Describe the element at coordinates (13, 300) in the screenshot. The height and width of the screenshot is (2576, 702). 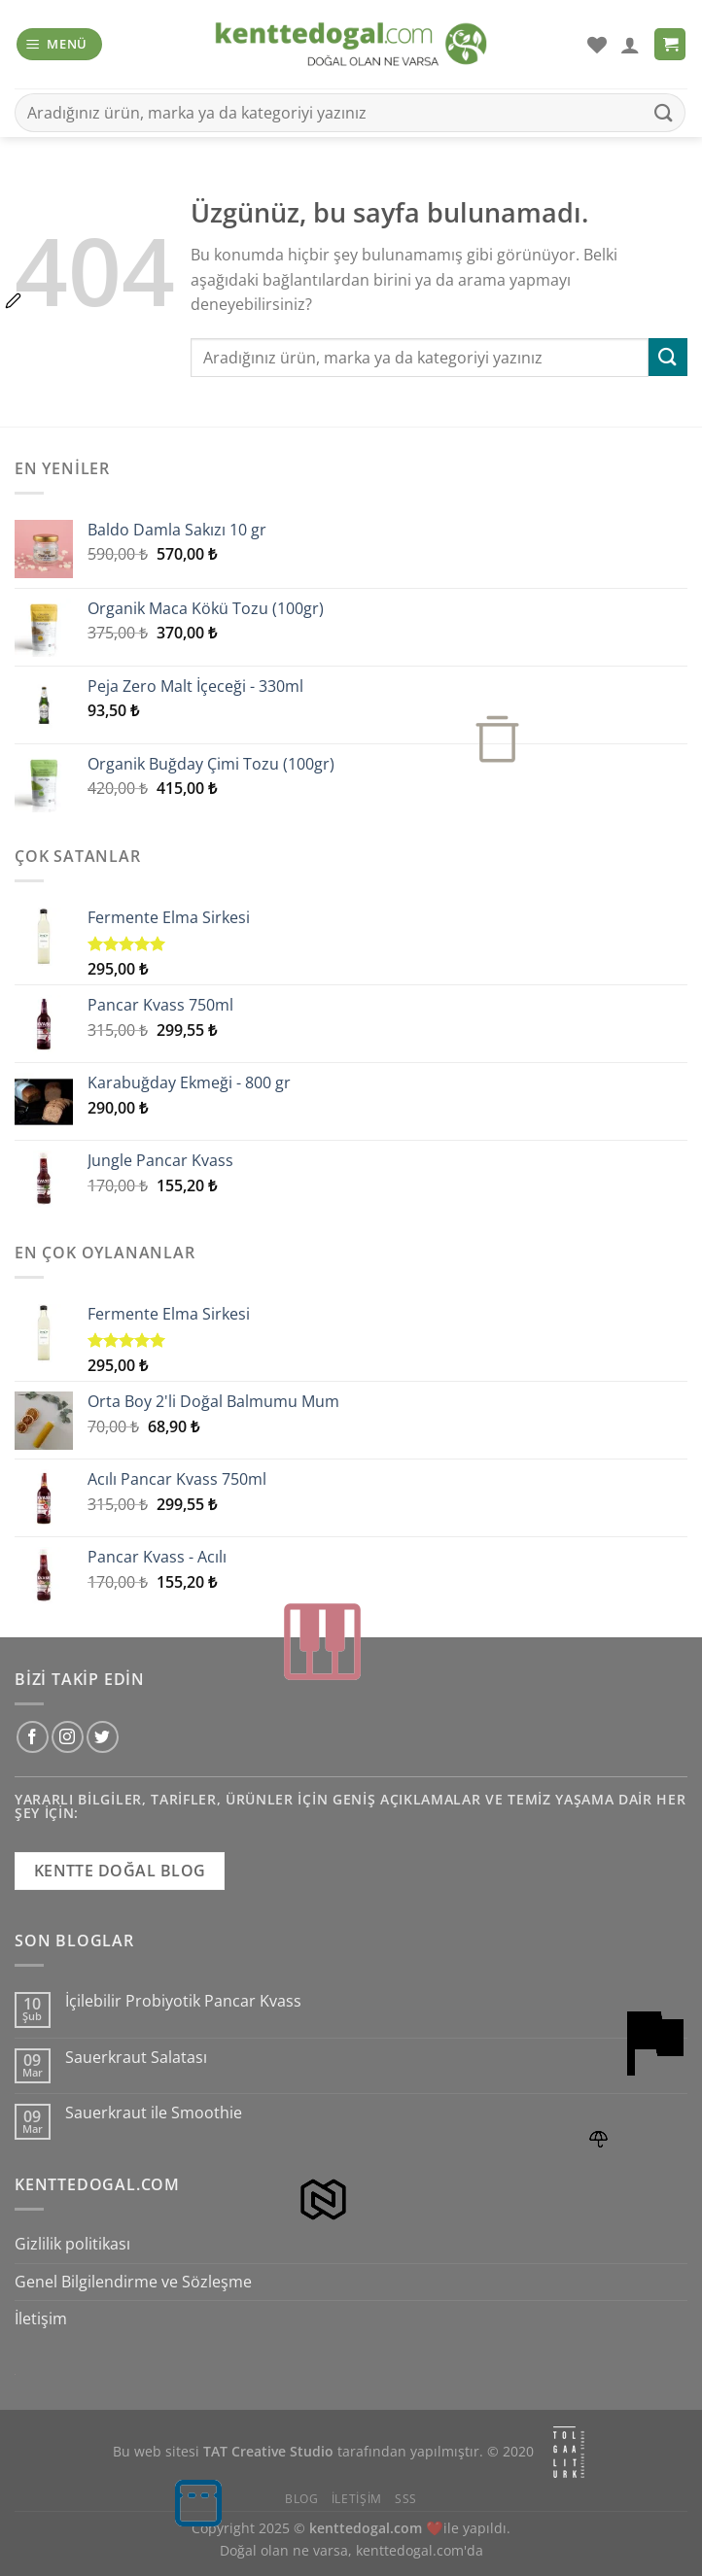
I see `edit content or text` at that location.